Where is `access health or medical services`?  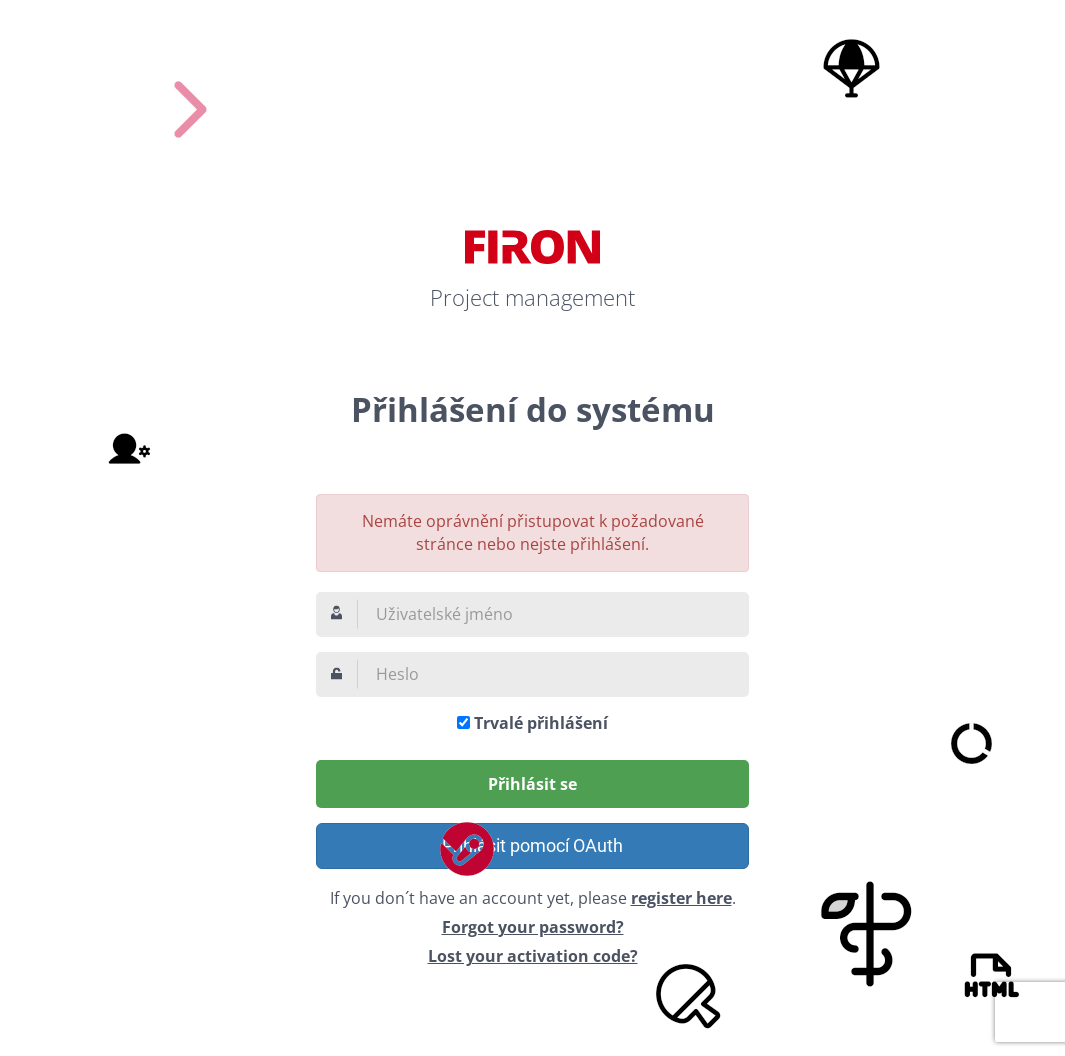 access health or medical services is located at coordinates (870, 934).